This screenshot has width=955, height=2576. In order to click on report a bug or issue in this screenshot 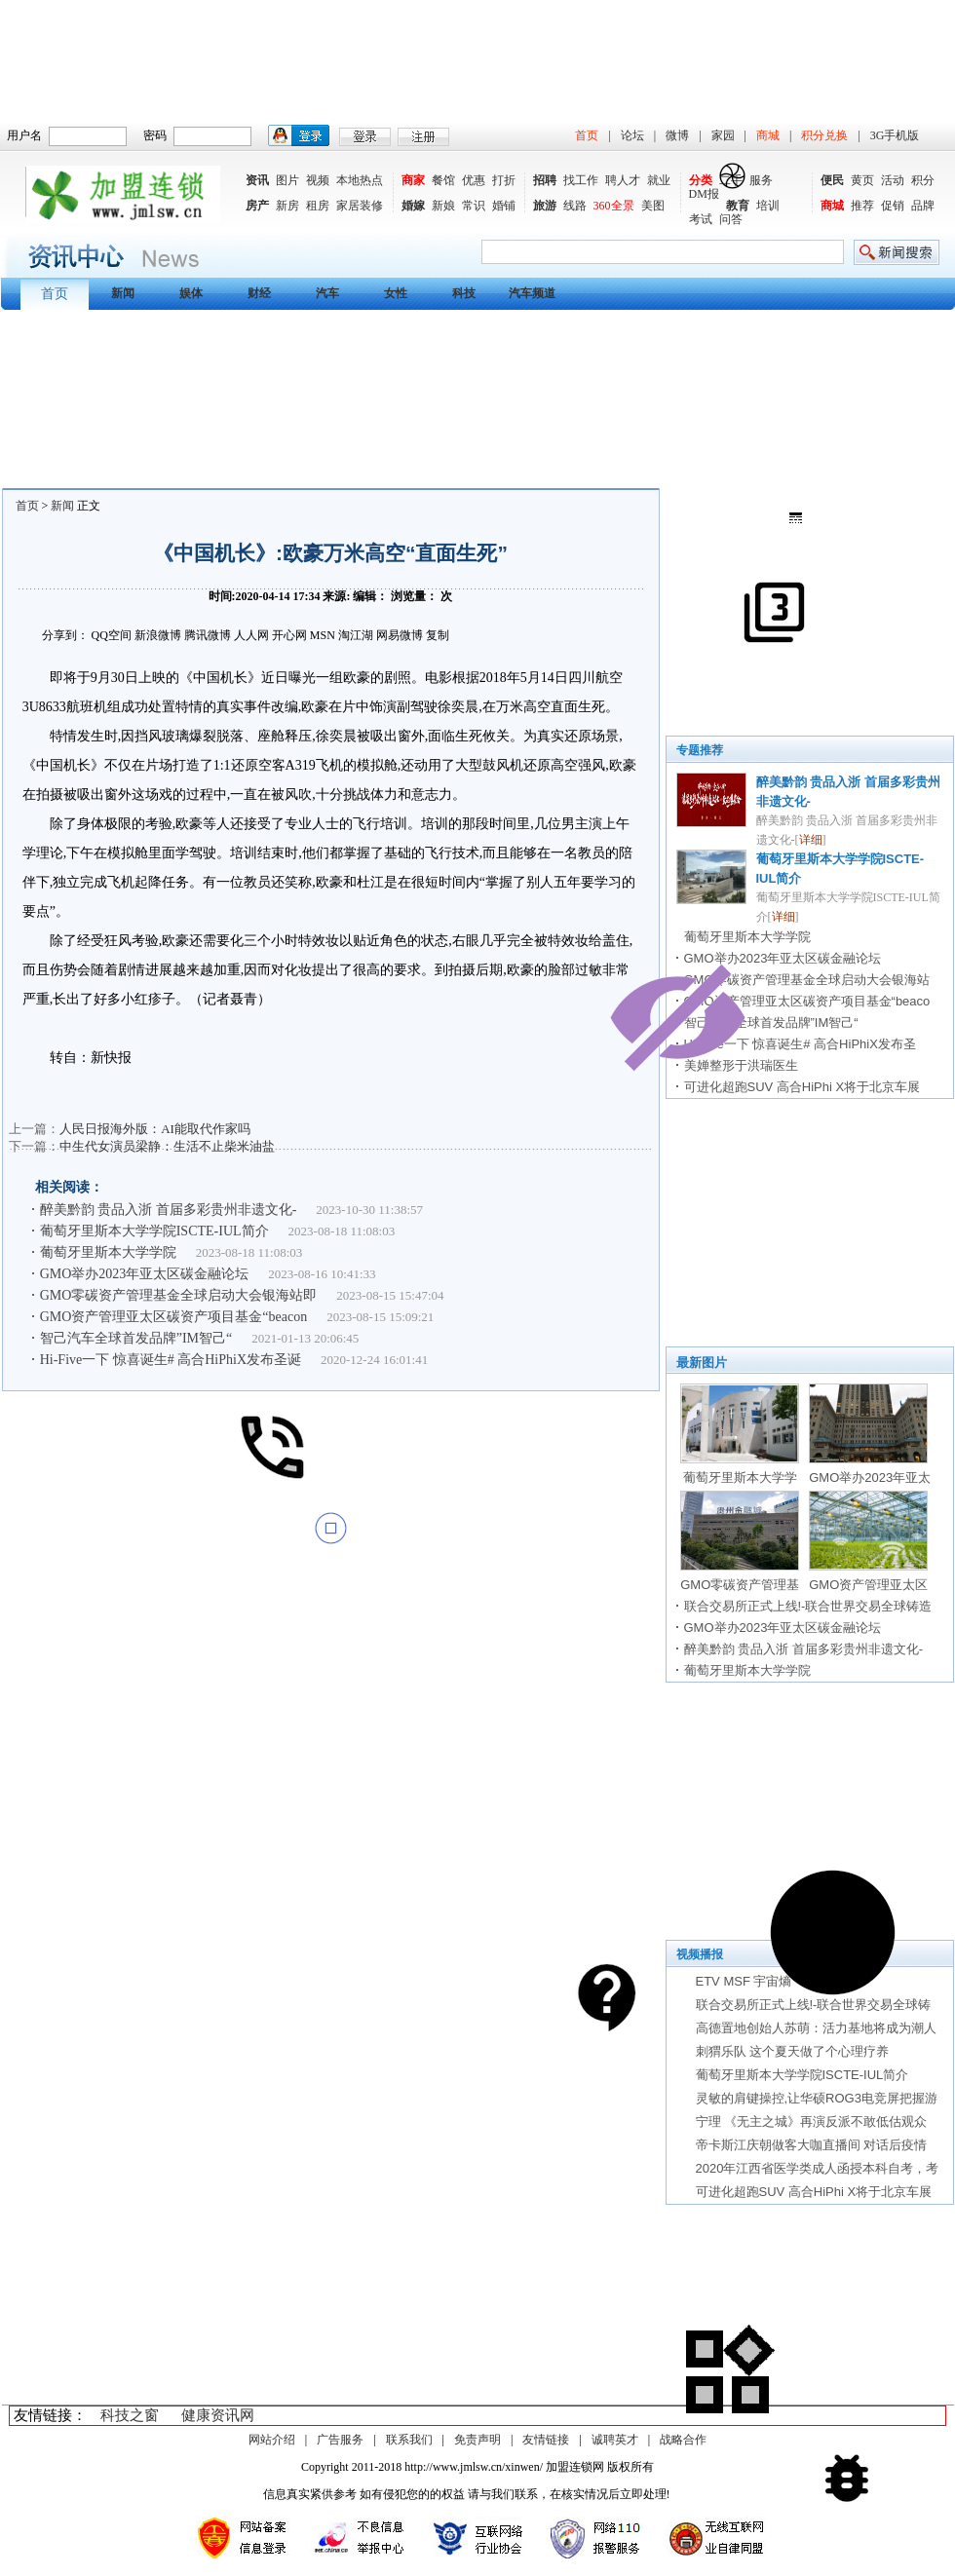, I will do `click(847, 2478)`.